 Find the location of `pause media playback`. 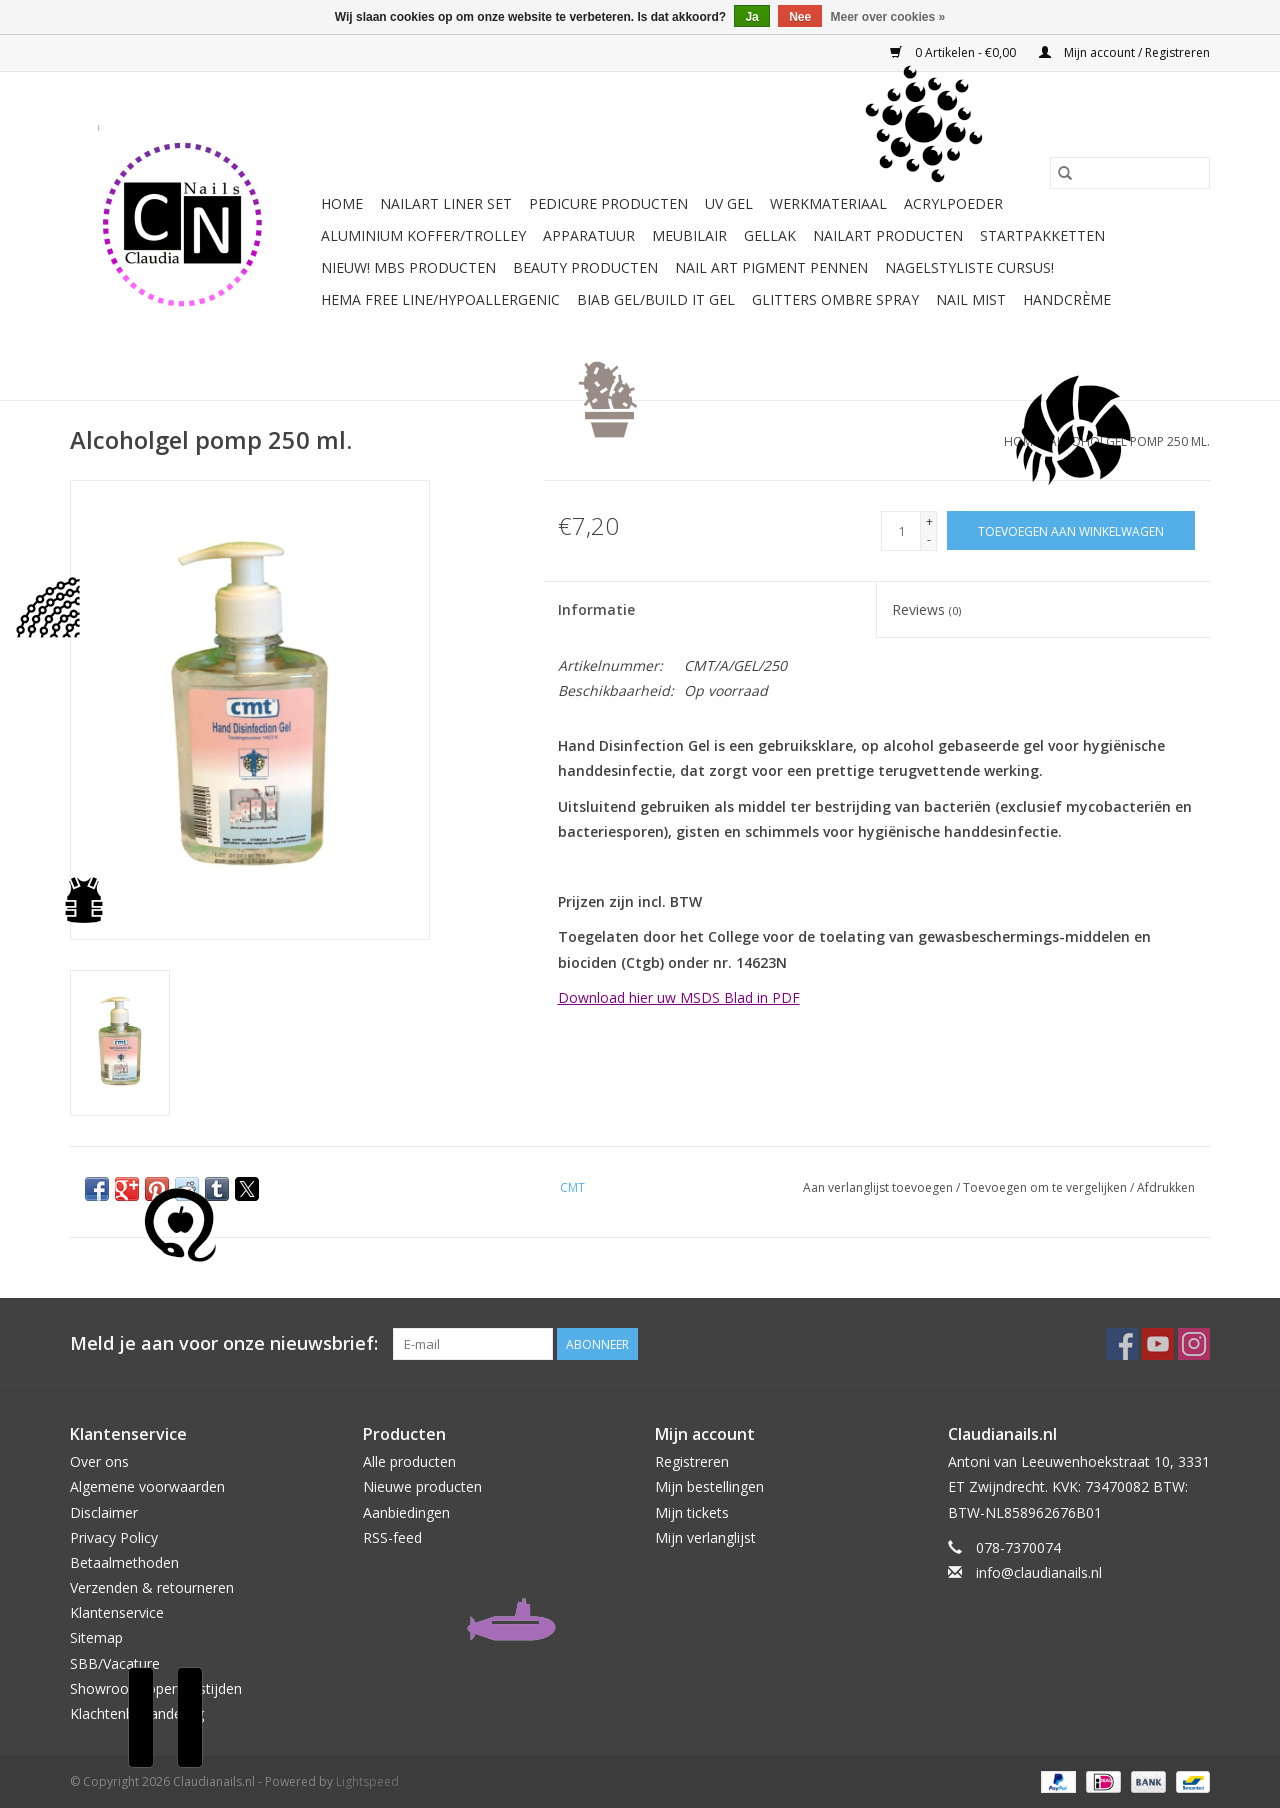

pause media playback is located at coordinates (165, 1717).